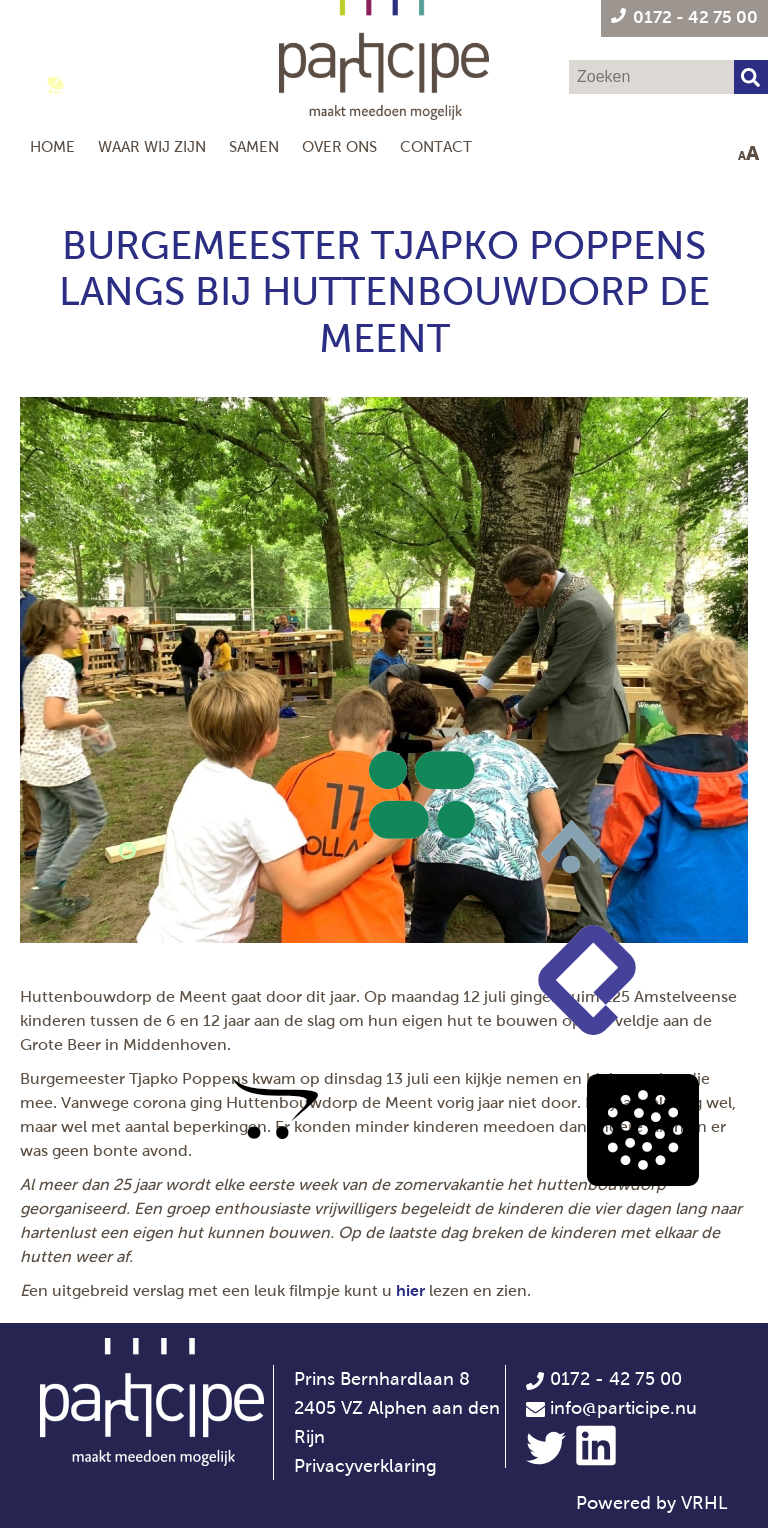 The height and width of the screenshot is (1528, 768). I want to click on open the Platzi learning platform, so click(587, 980).